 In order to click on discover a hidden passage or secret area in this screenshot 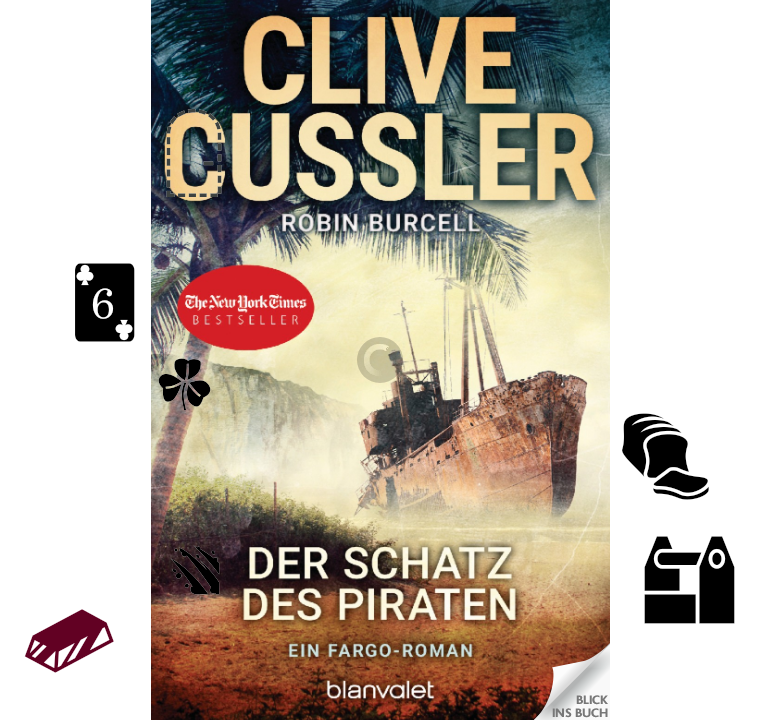, I will do `click(194, 153)`.